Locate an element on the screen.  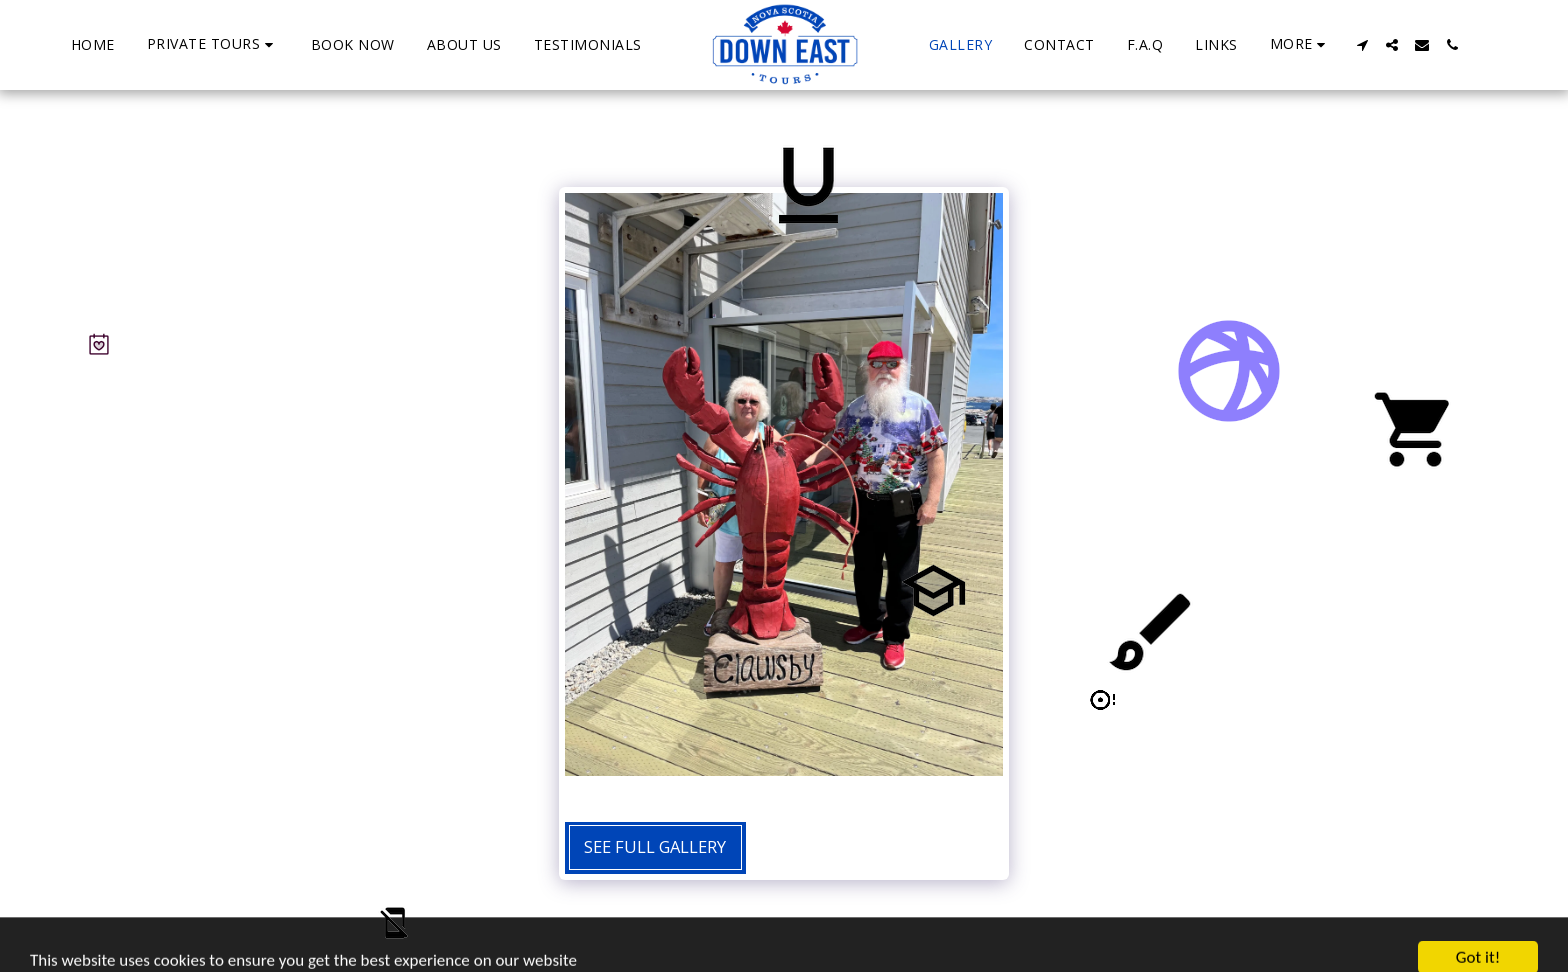
view nearby grocery stores is located at coordinates (1415, 429).